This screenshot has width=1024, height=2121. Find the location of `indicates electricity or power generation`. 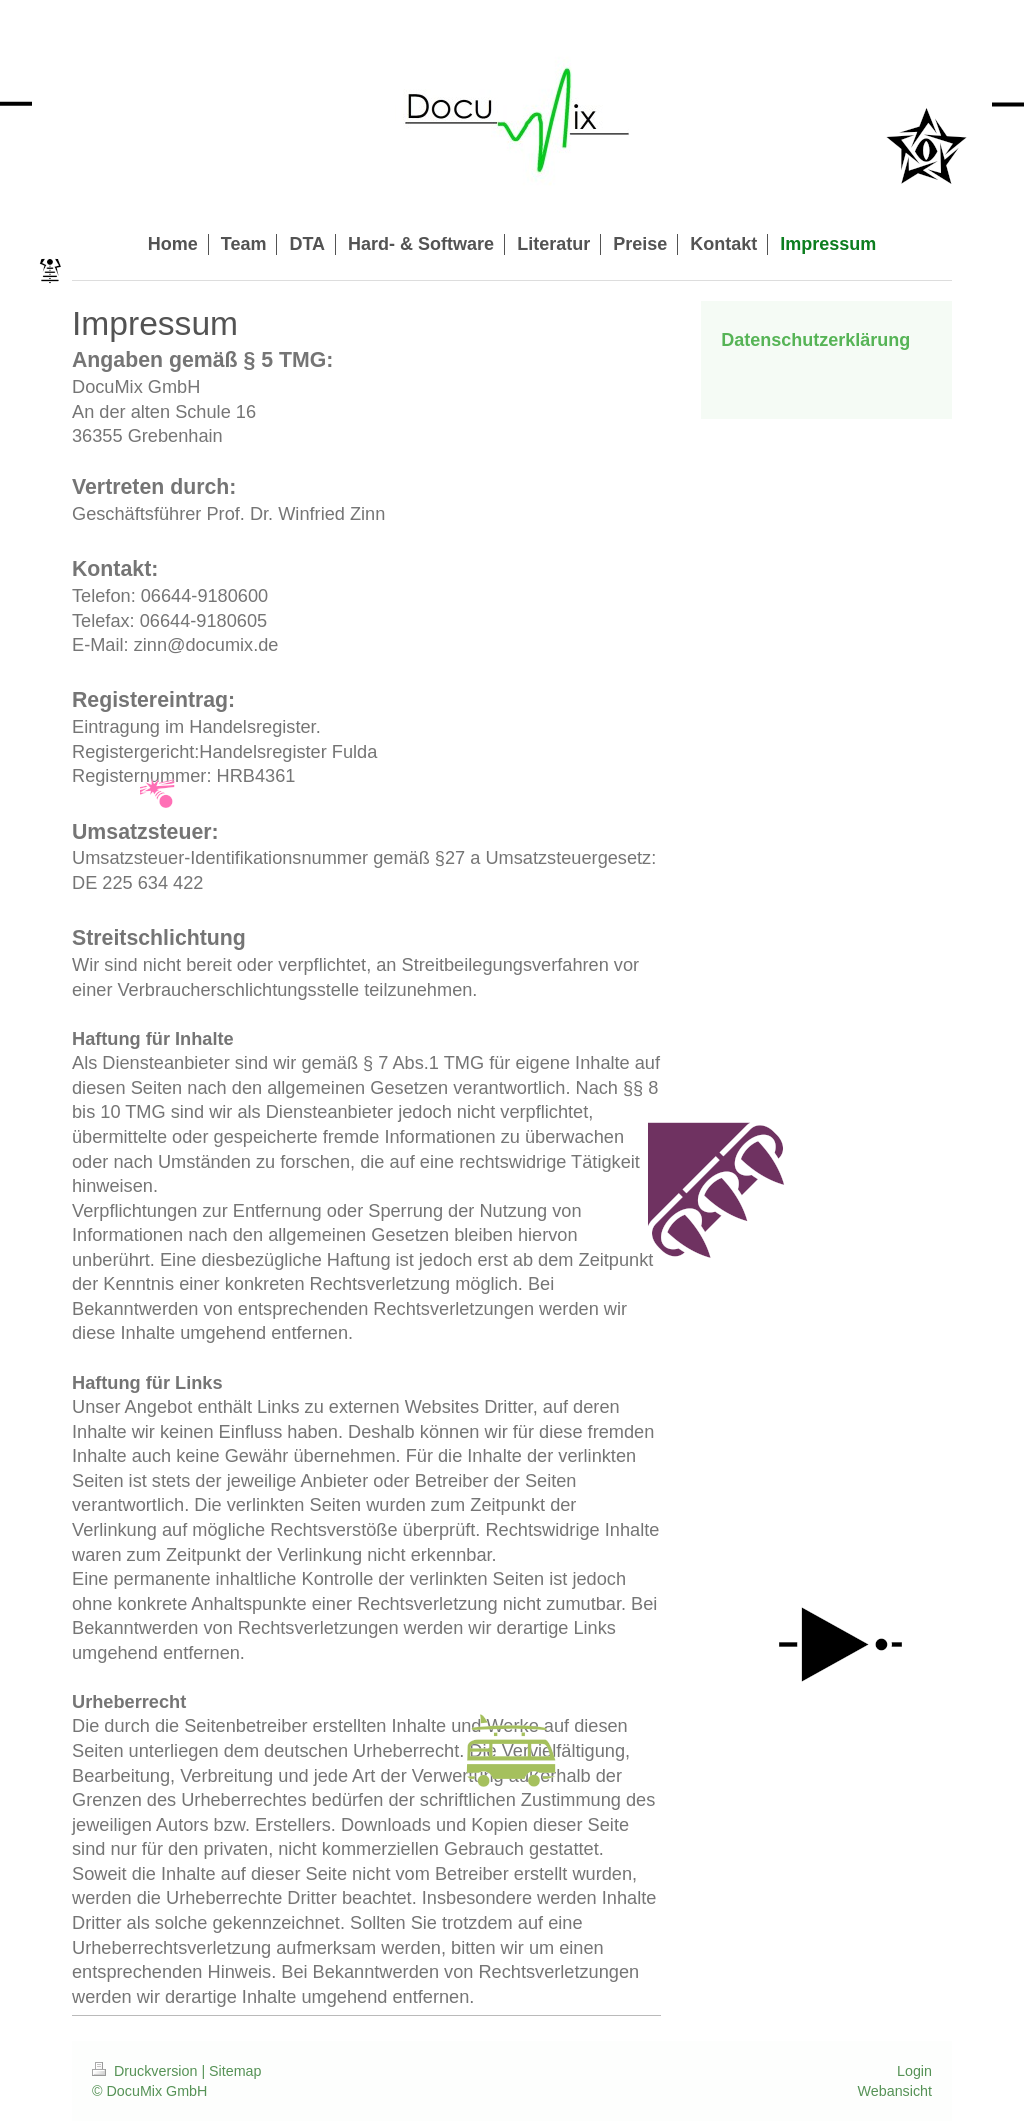

indicates electricity or power generation is located at coordinates (50, 271).